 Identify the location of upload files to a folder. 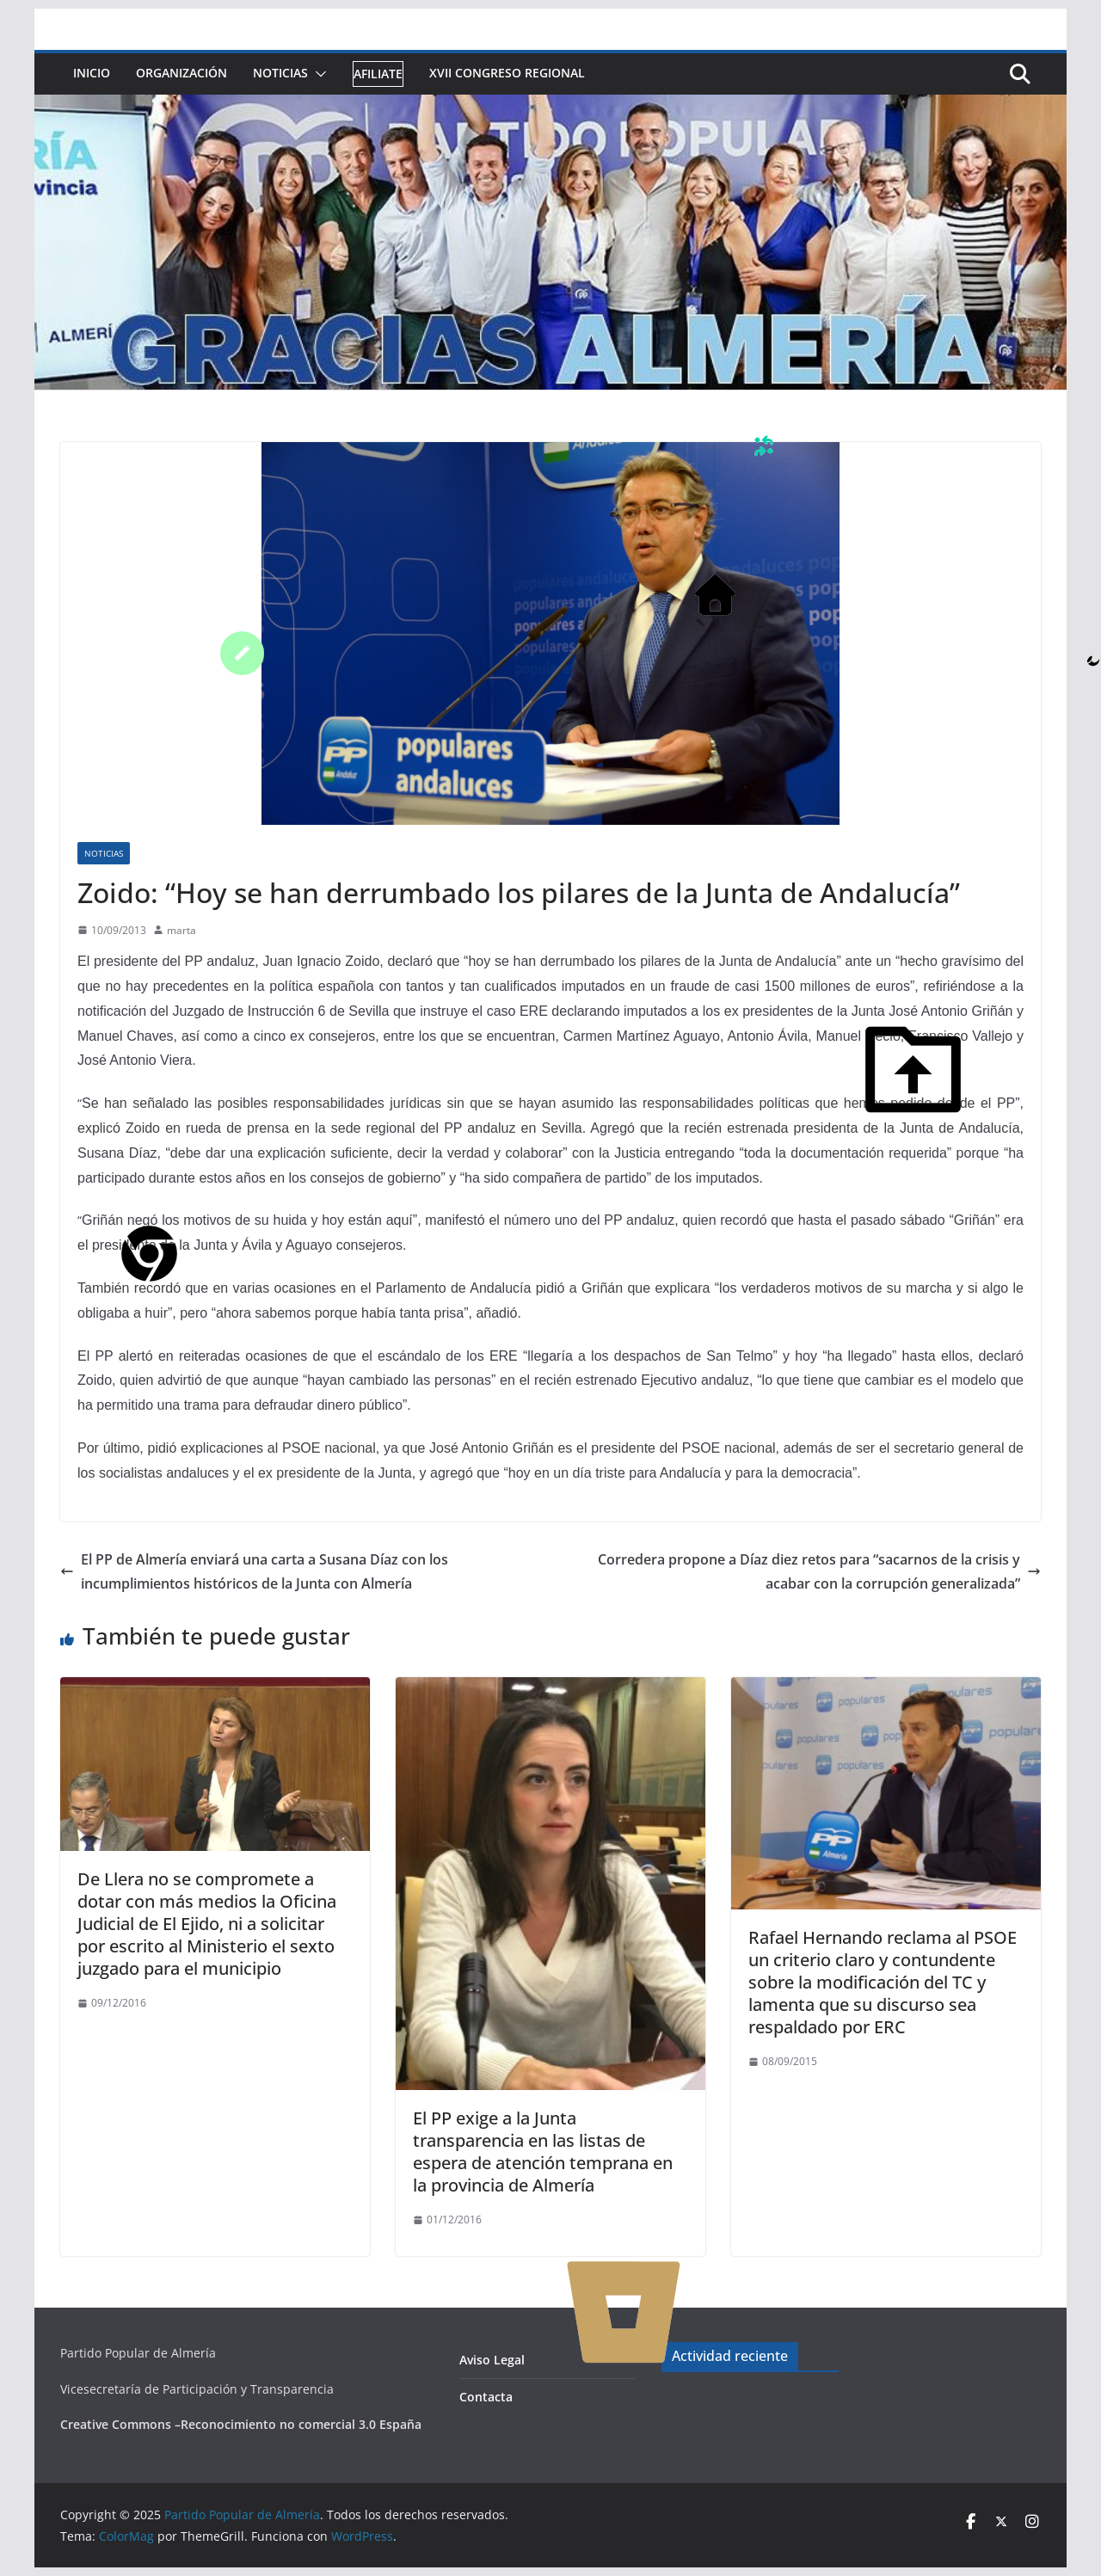
(913, 1069).